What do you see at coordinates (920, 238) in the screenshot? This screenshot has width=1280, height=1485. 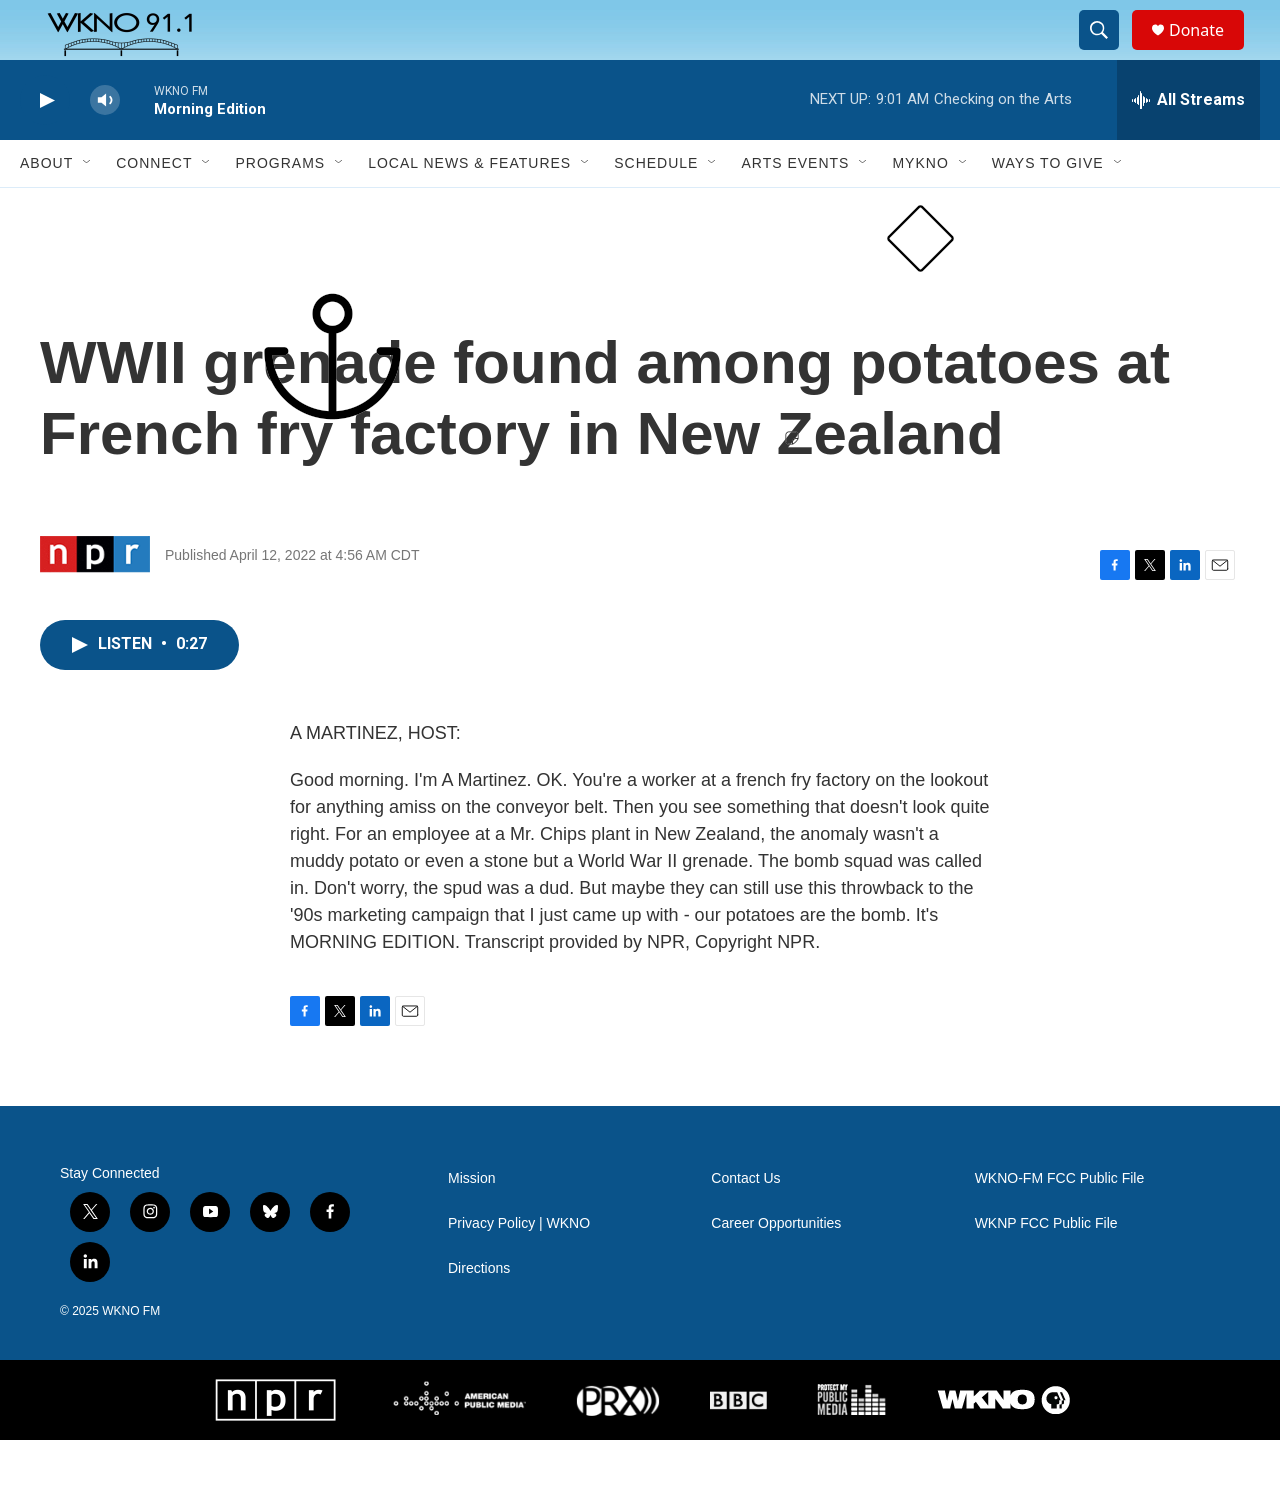 I see `indicates premium or exclusive content` at bounding box center [920, 238].